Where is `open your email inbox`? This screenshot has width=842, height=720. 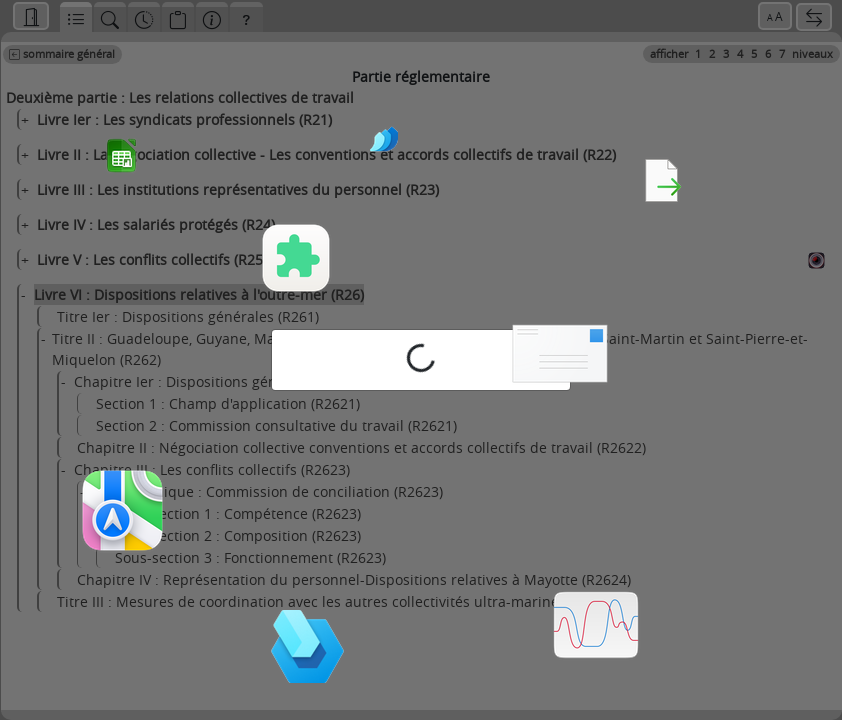 open your email inbox is located at coordinates (560, 354).